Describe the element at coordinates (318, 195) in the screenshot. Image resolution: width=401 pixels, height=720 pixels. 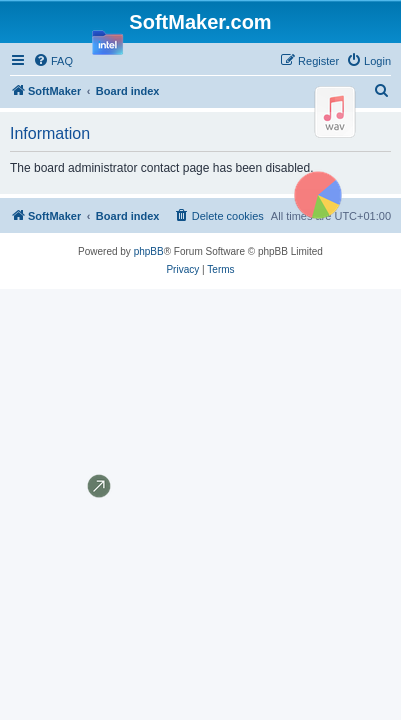
I see `open disk usage analyzer` at that location.